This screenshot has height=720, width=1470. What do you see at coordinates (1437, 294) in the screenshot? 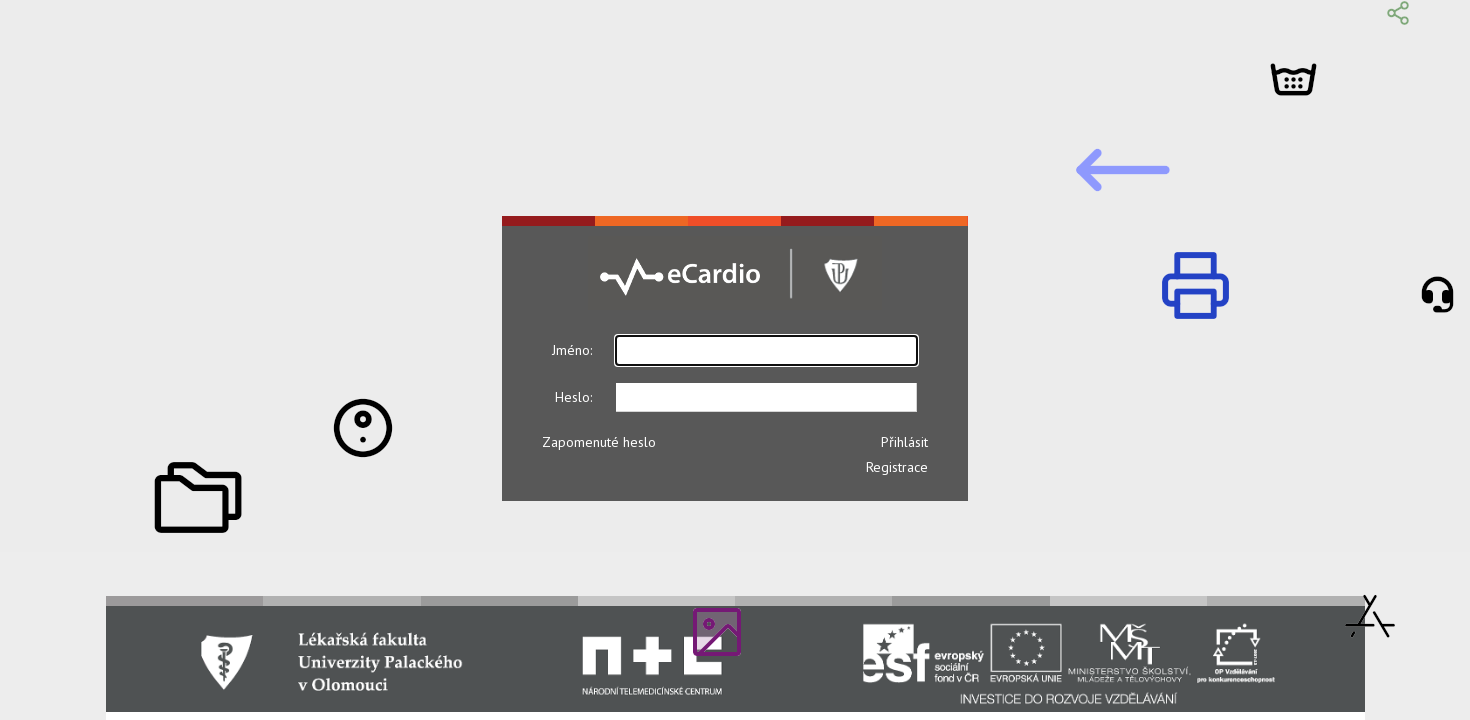
I see `contact customer support` at bounding box center [1437, 294].